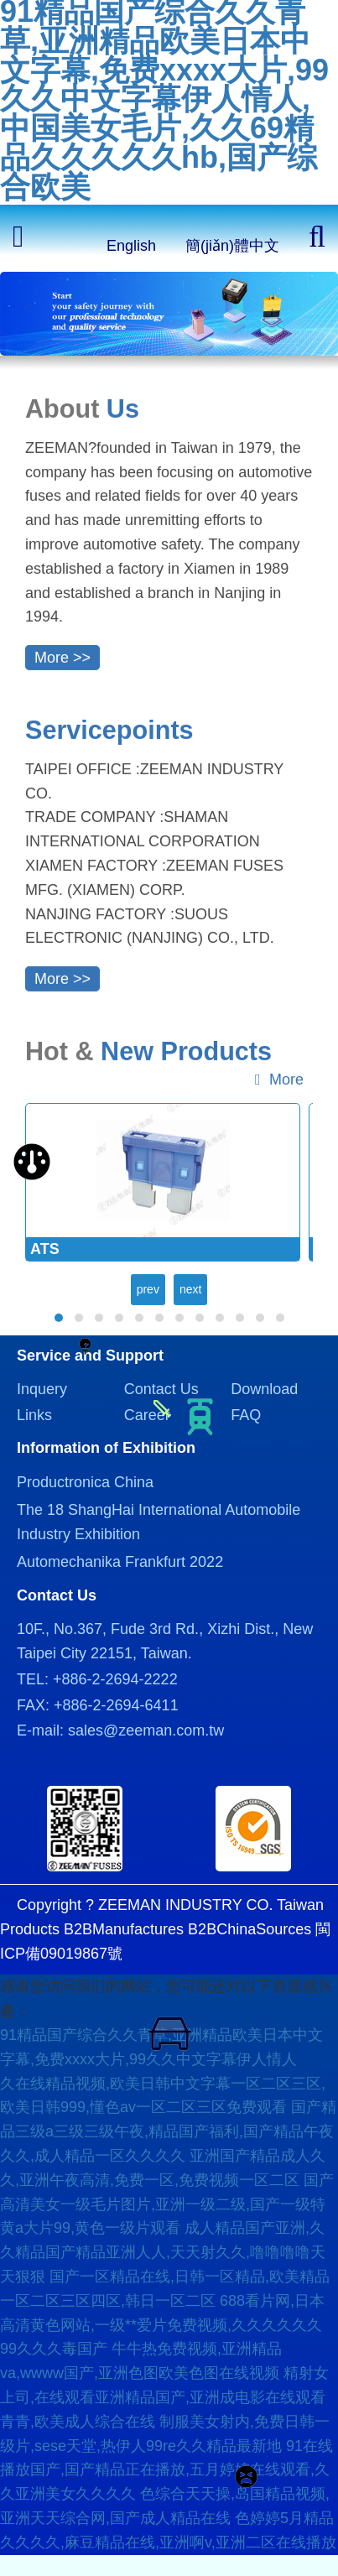  Describe the element at coordinates (32, 1162) in the screenshot. I see `view dashboard or control panel` at that location.